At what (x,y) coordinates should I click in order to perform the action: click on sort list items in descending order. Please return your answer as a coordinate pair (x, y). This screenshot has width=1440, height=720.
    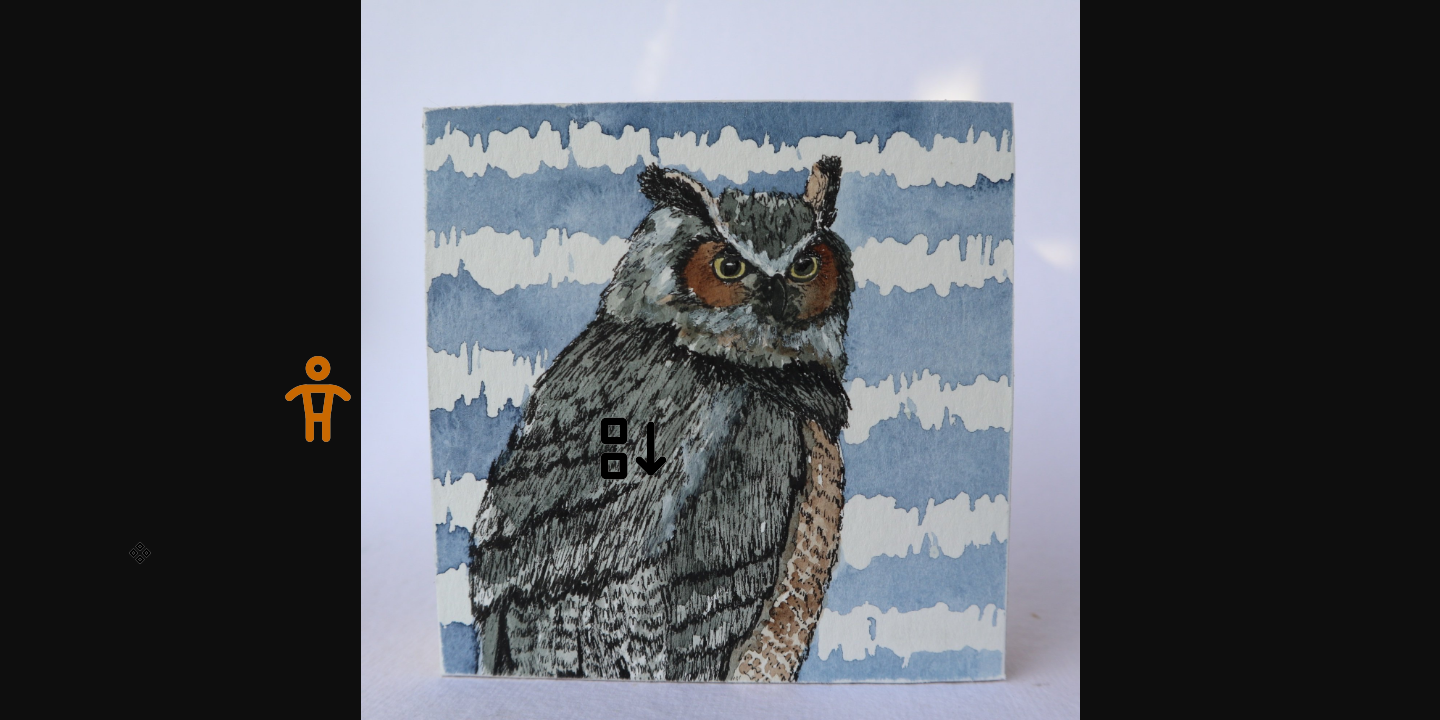
    Looking at the image, I should click on (631, 448).